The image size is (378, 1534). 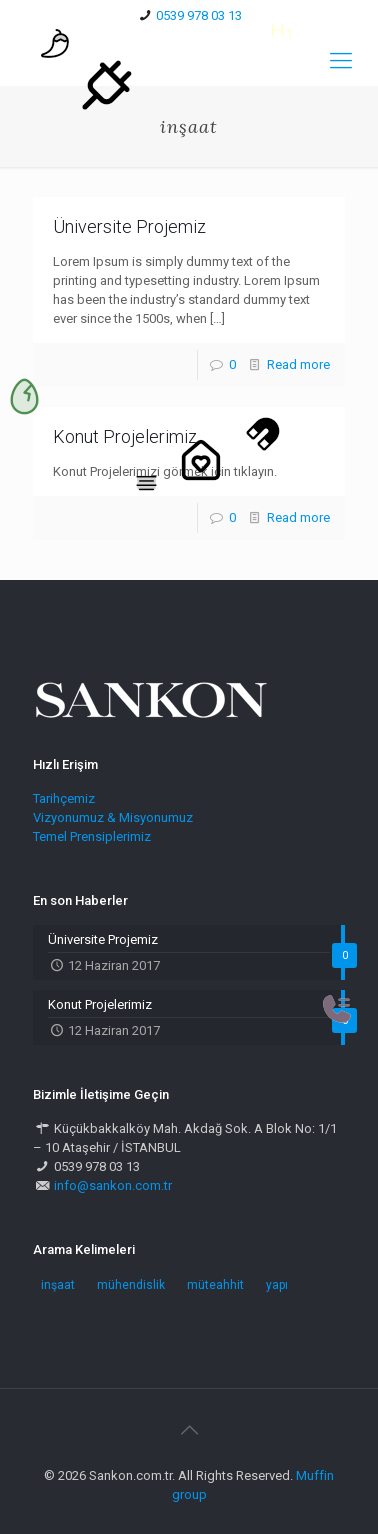 I want to click on view contact list or phone directory, so click(x=337, y=1008).